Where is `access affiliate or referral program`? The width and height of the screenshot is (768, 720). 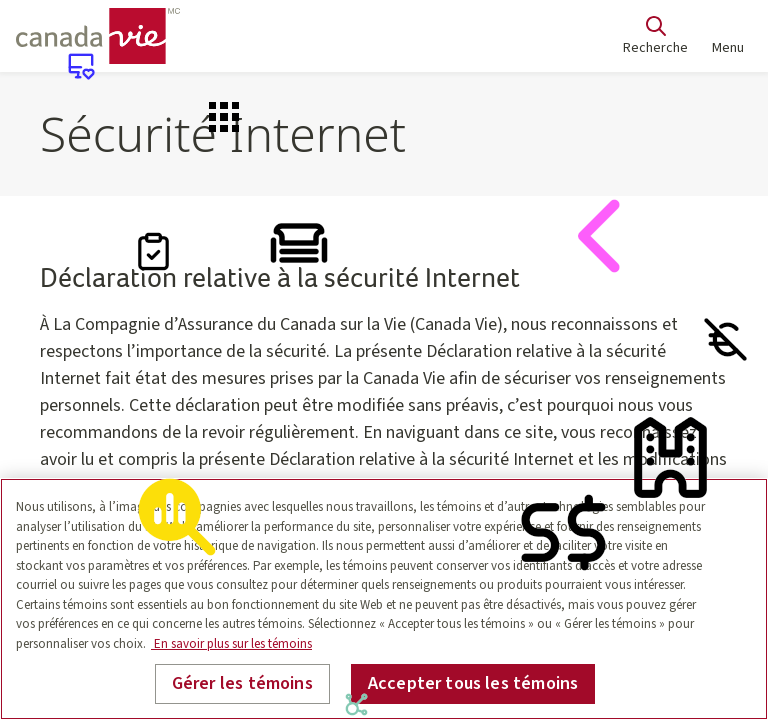 access affiliate or referral program is located at coordinates (356, 704).